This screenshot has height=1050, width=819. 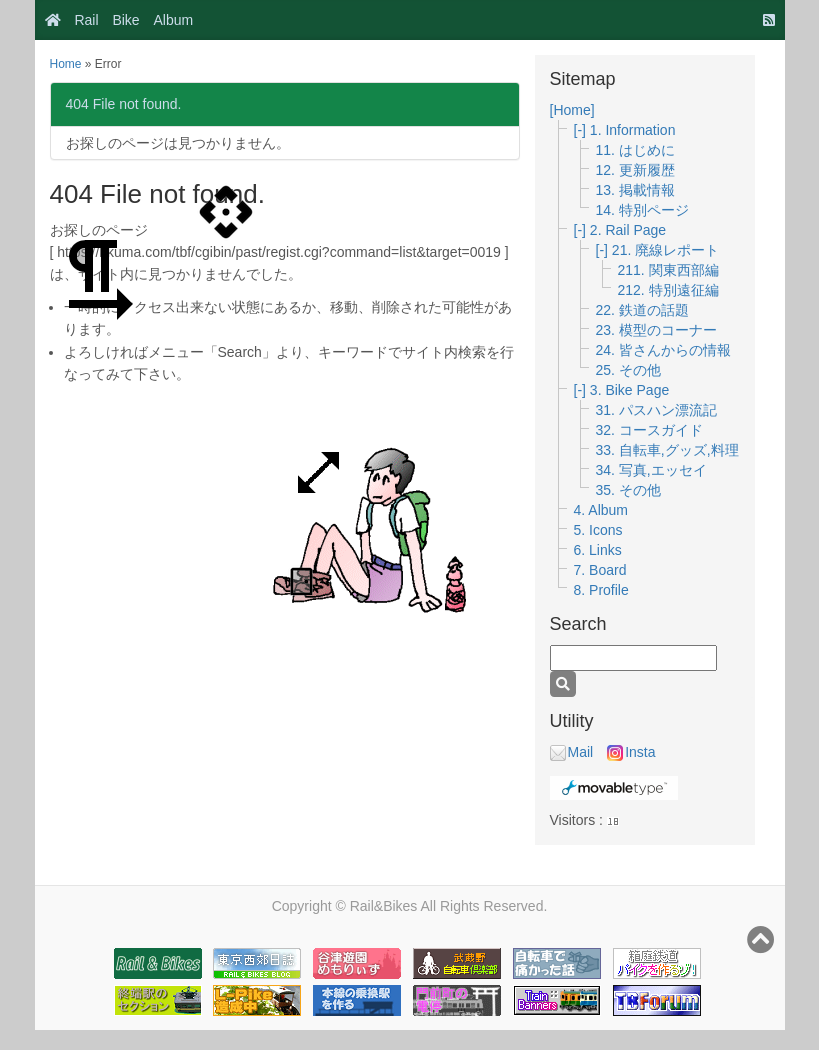 What do you see at coordinates (301, 581) in the screenshot?
I see `access door sensor settings` at bounding box center [301, 581].